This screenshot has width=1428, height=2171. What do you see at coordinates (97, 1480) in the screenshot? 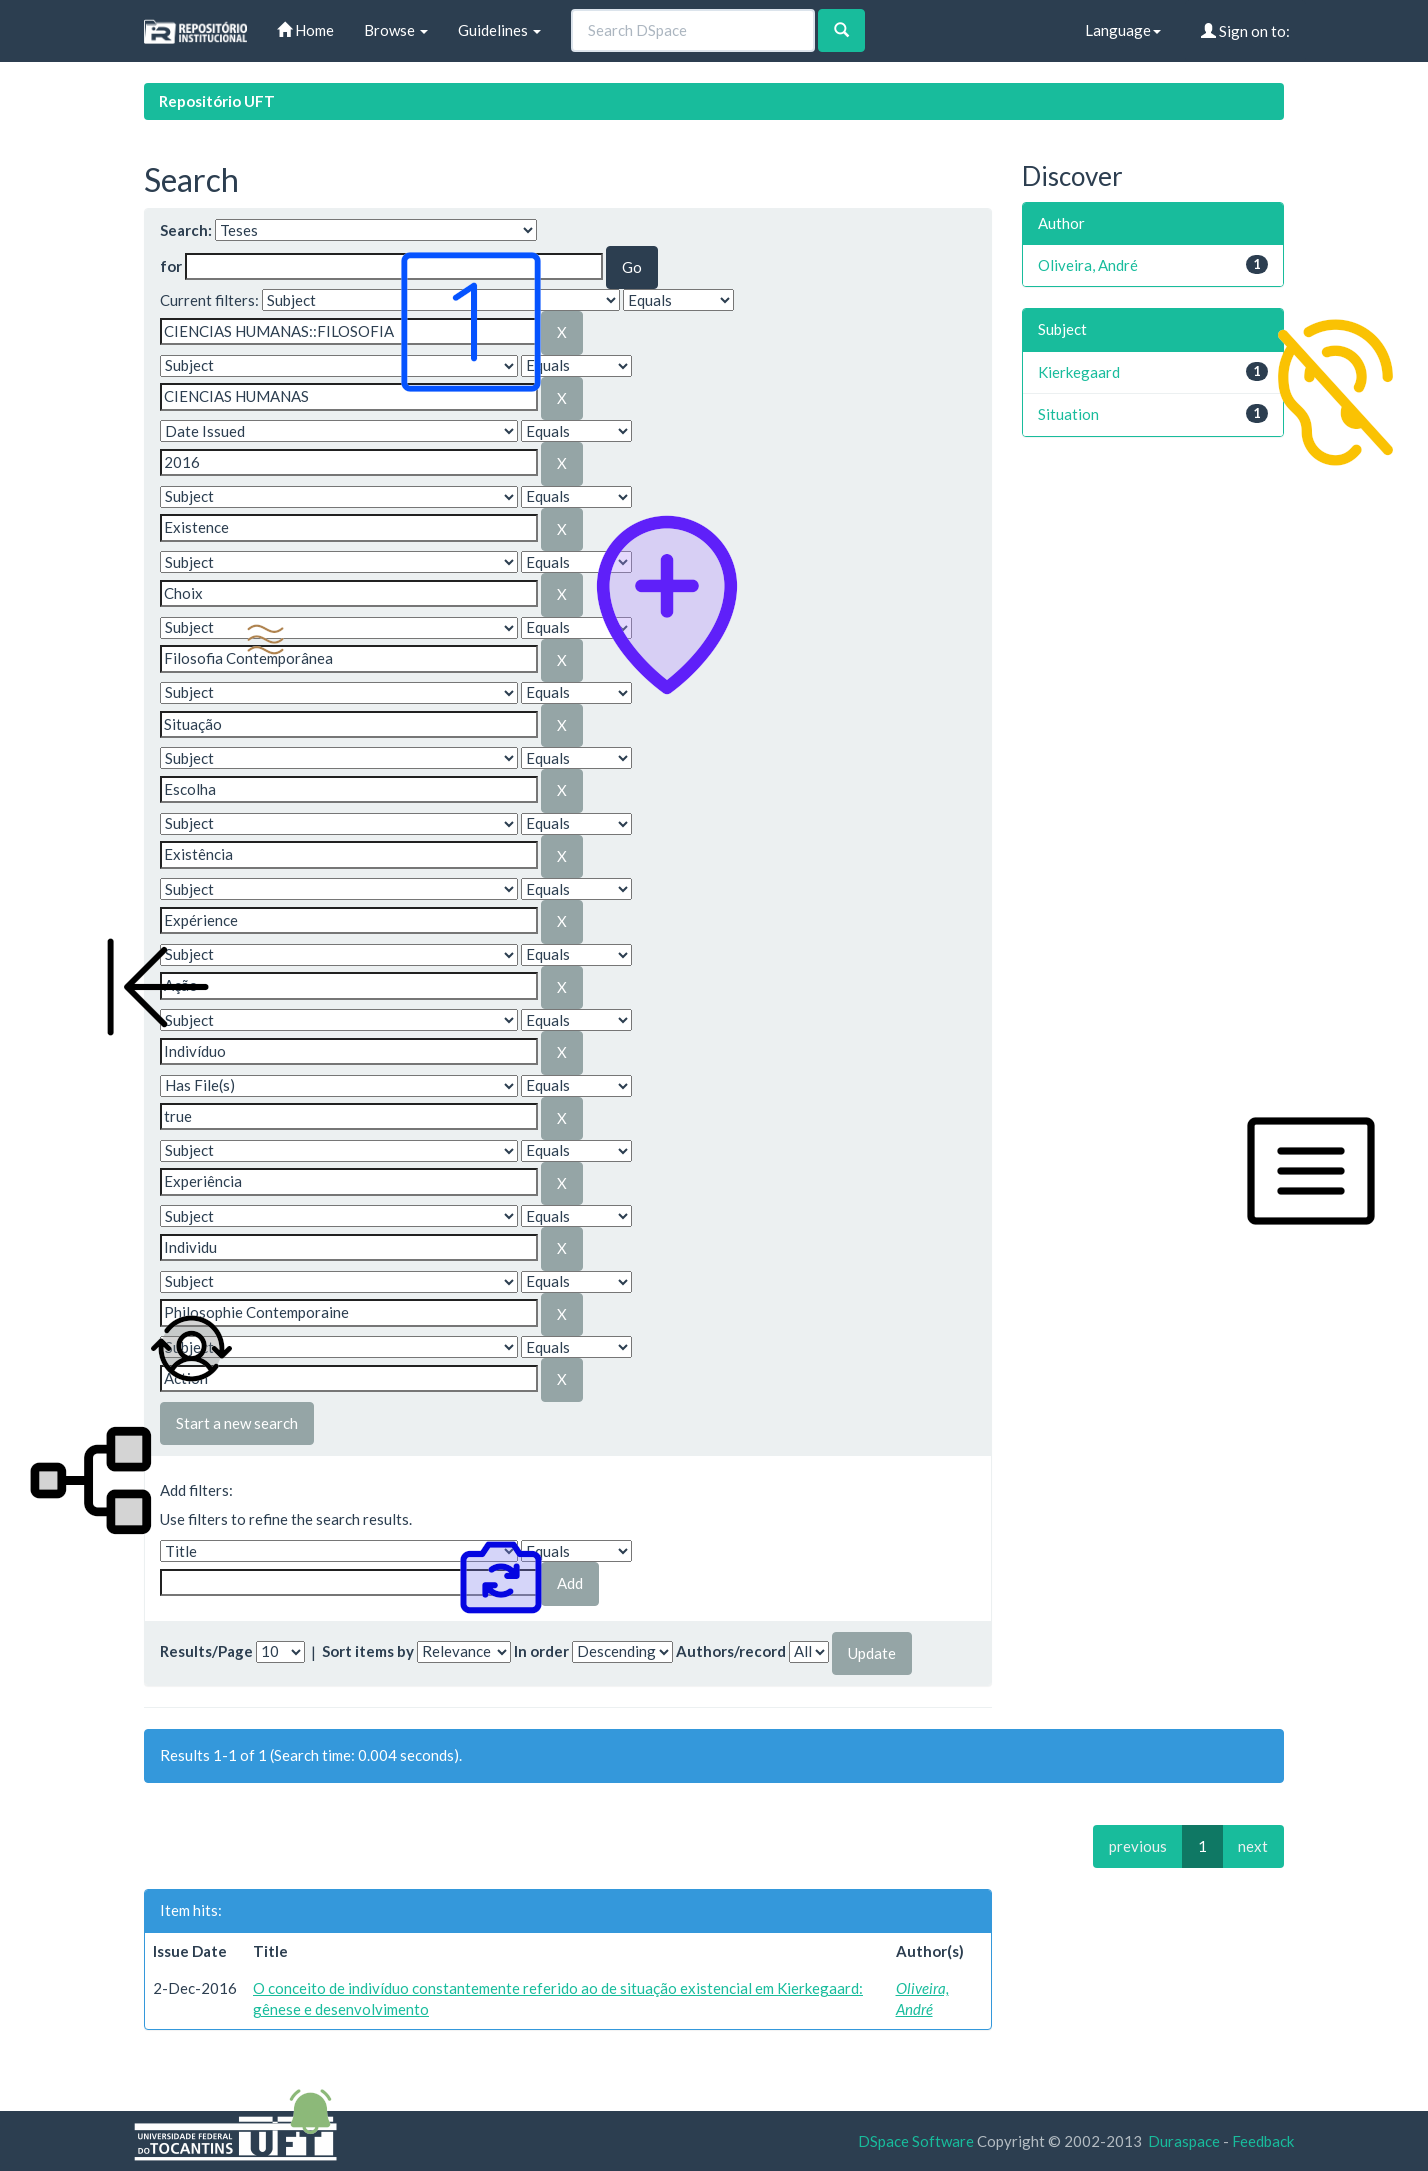
I see `view hierarchical structure or organization` at bounding box center [97, 1480].